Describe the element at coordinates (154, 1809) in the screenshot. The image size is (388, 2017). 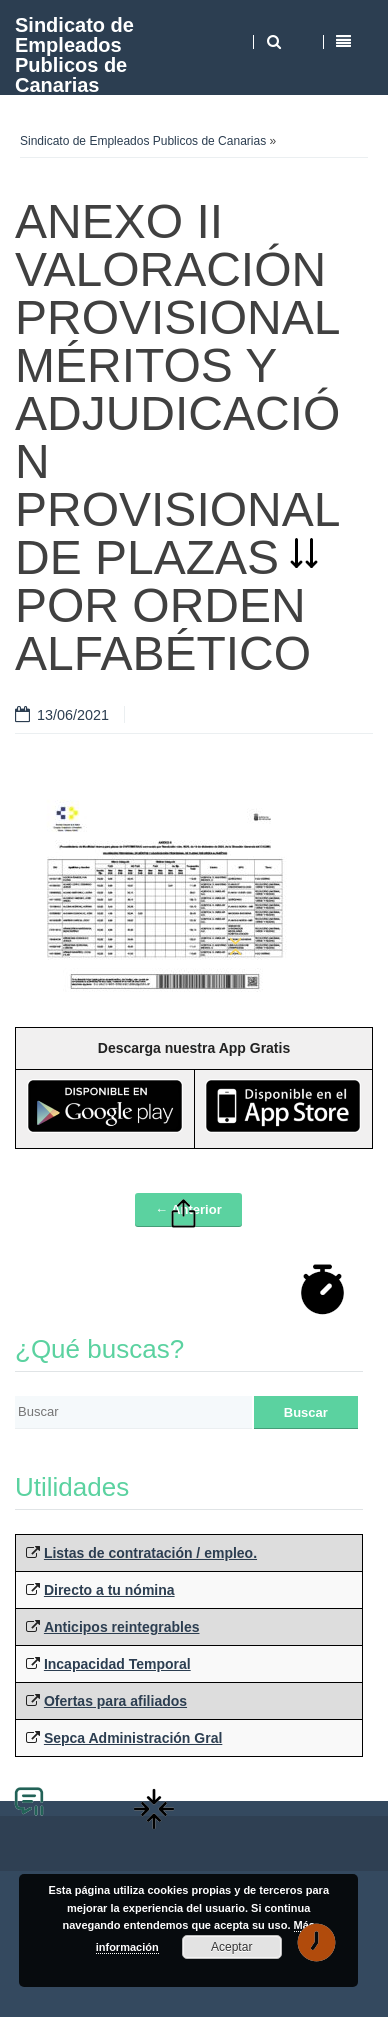
I see `collapse or minimize content from all sides` at that location.